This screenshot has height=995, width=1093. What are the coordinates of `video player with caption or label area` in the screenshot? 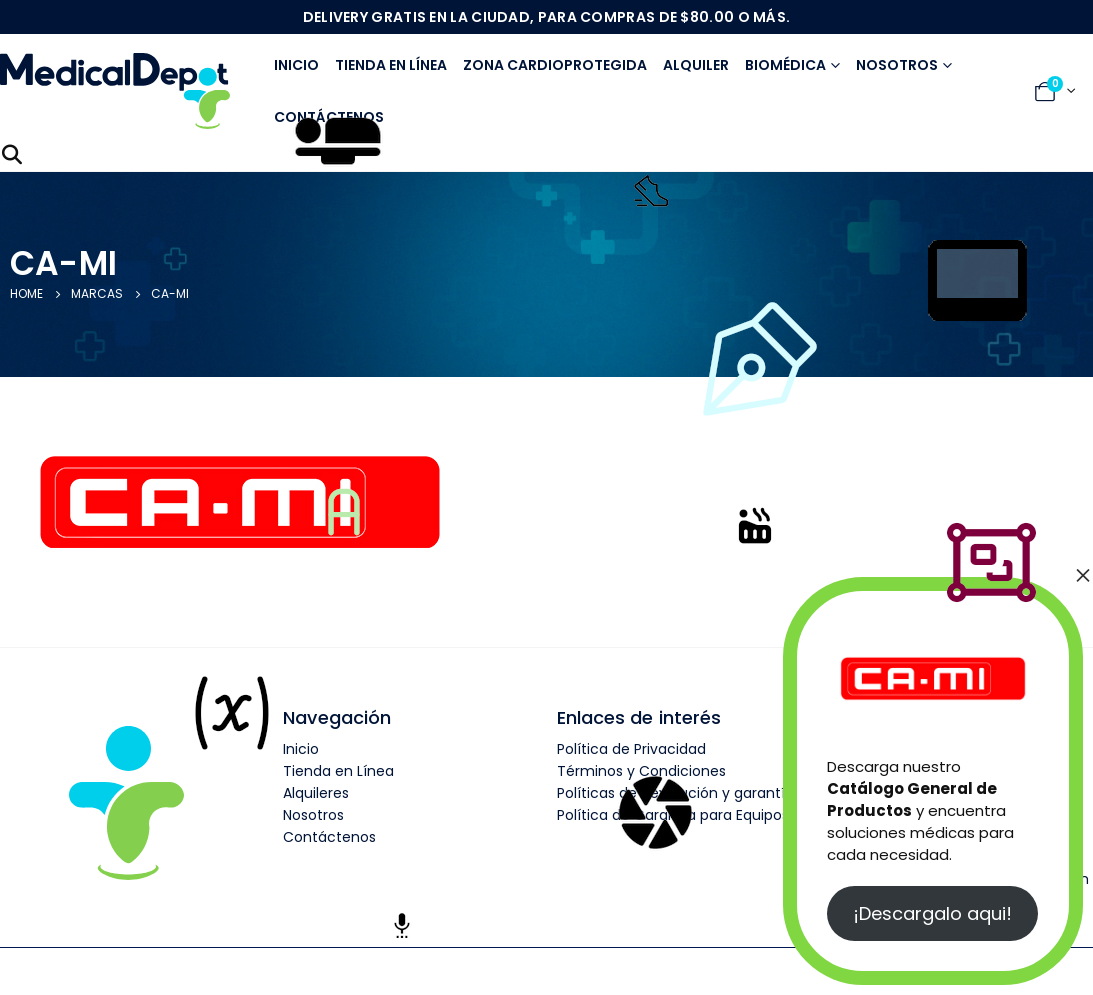 It's located at (977, 280).